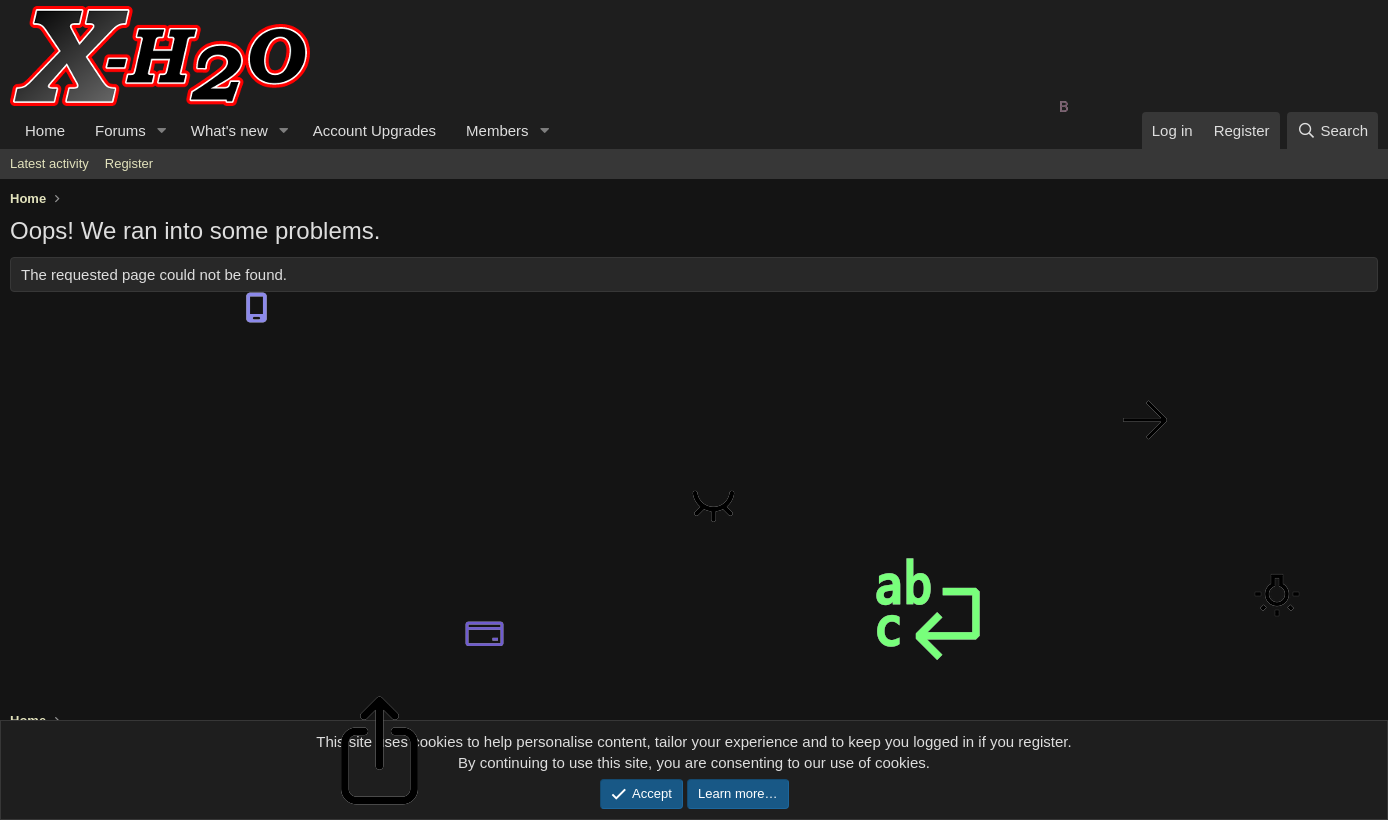  Describe the element at coordinates (484, 632) in the screenshot. I see `manage payment methods` at that location.